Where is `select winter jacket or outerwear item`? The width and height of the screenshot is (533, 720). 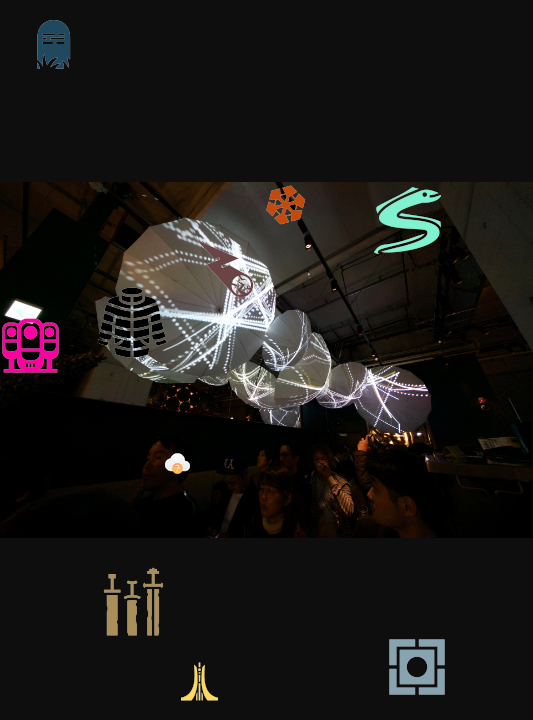 select winter jacket or outerwear item is located at coordinates (132, 322).